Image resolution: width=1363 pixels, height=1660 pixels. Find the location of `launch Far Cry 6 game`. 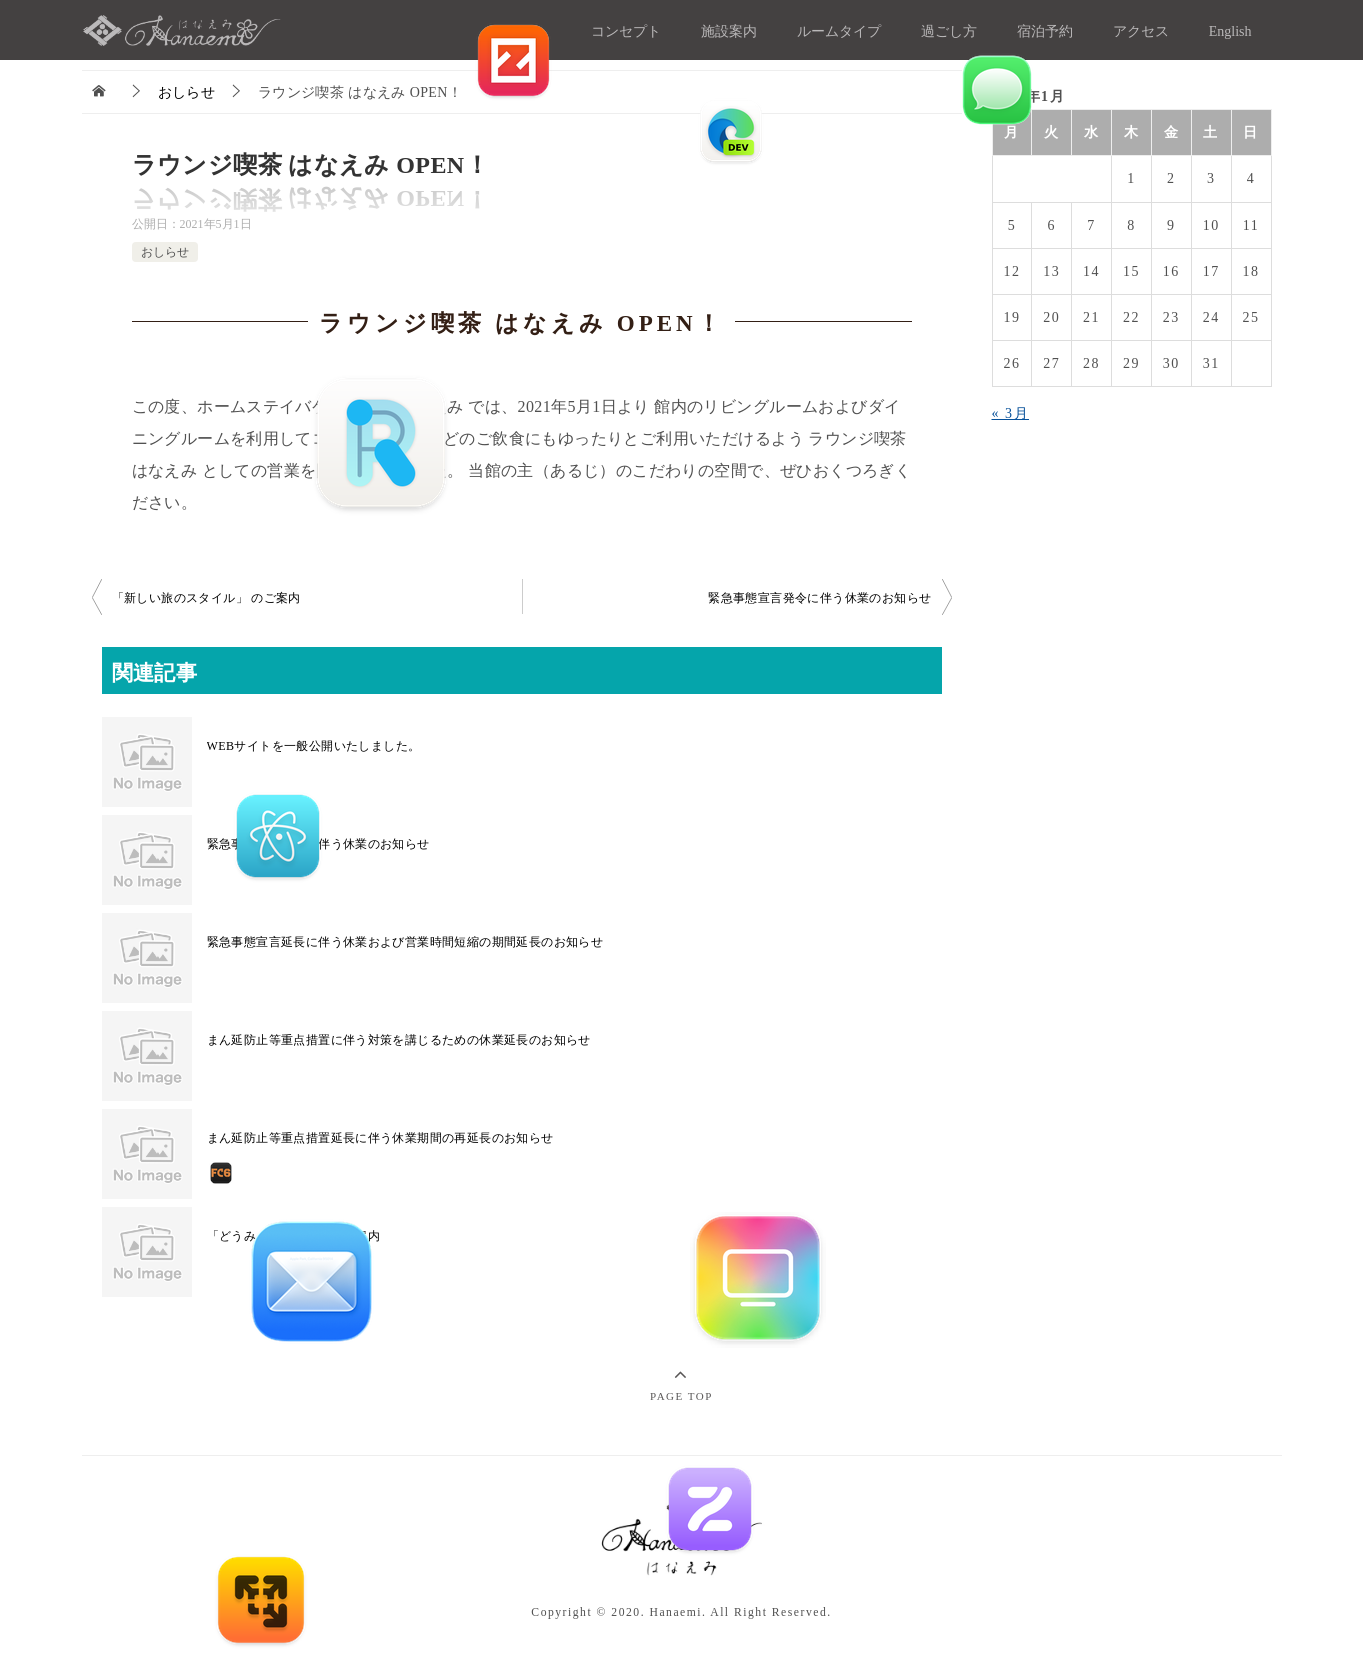

launch Far Cry 6 game is located at coordinates (221, 1173).